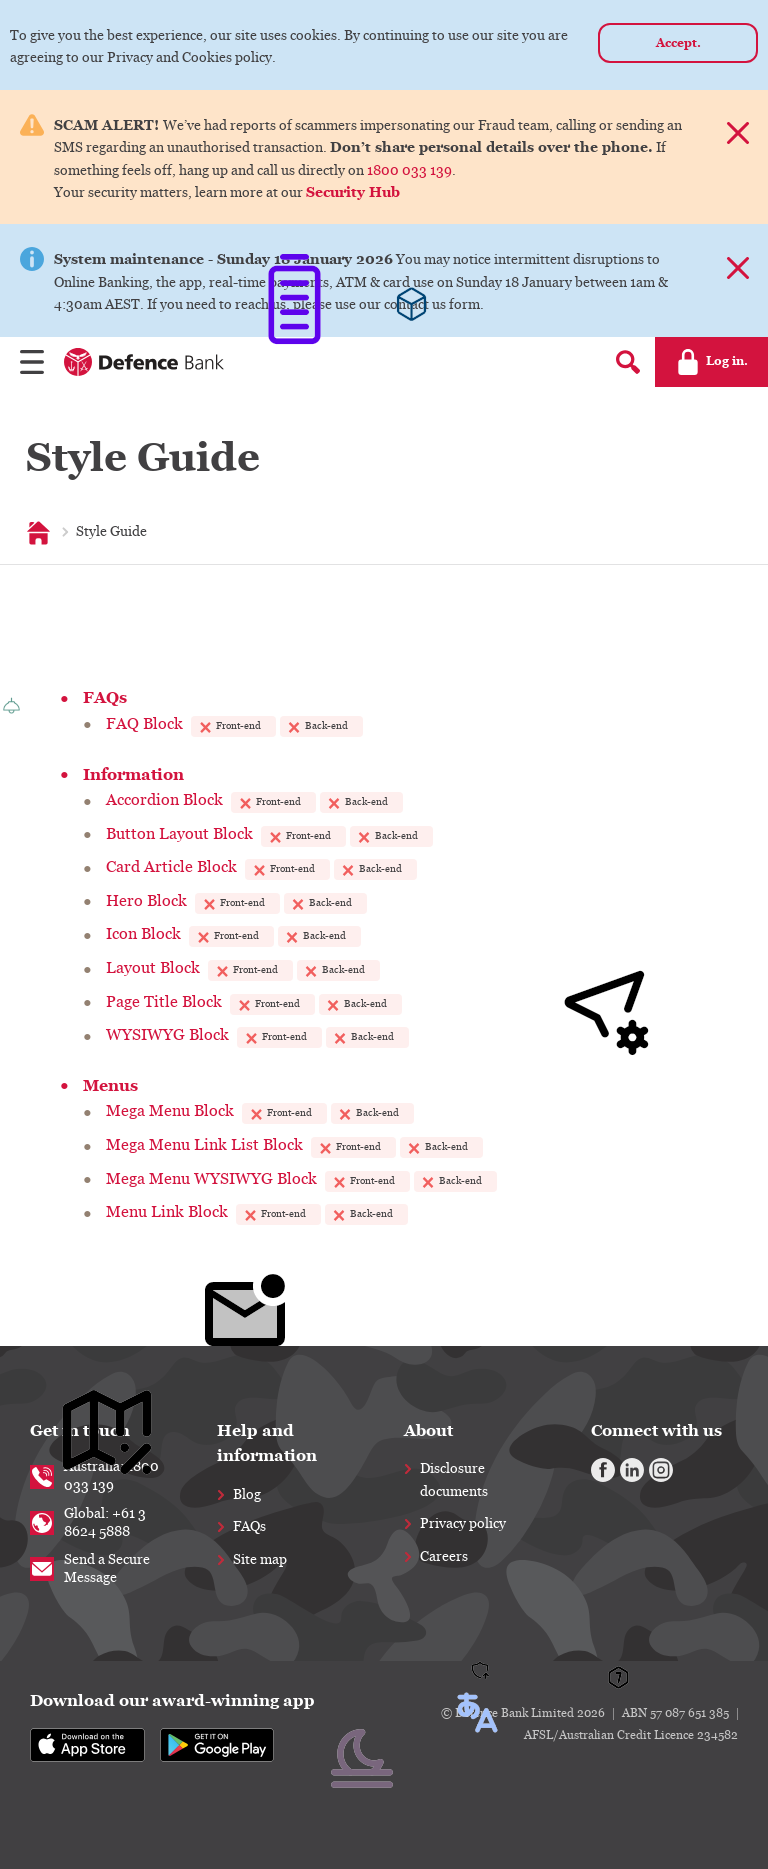 Image resolution: width=768 pixels, height=1869 pixels. What do you see at coordinates (411, 304) in the screenshot?
I see `indicates a method or function in code` at bounding box center [411, 304].